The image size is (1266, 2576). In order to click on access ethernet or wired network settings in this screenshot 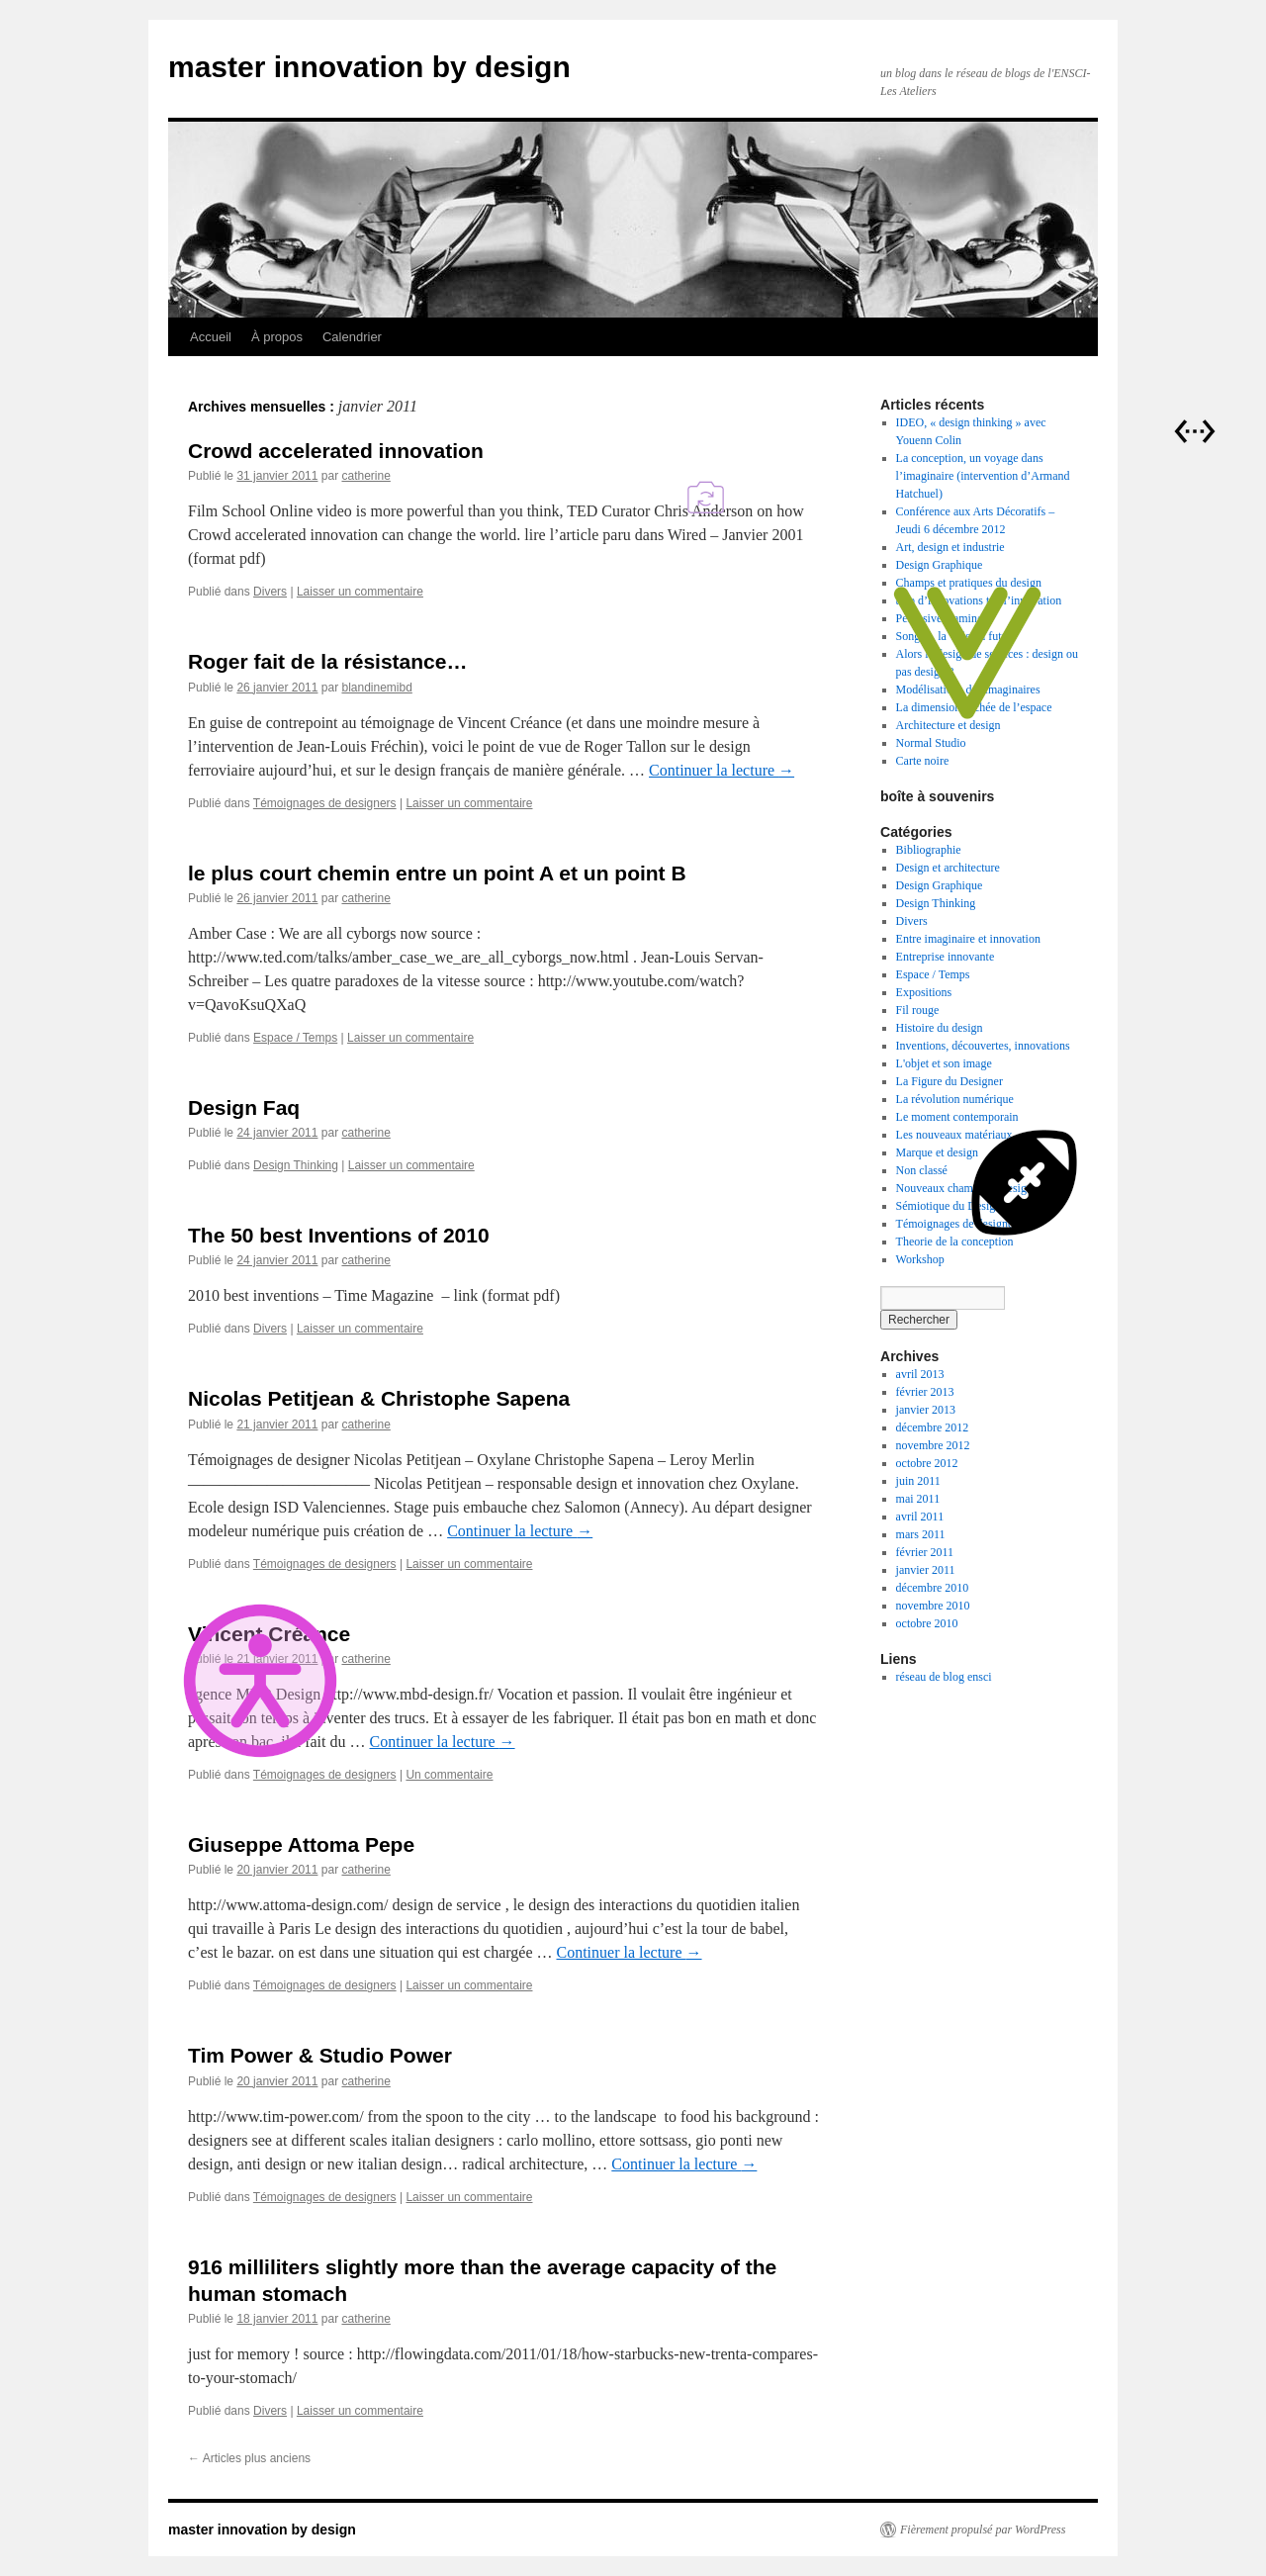, I will do `click(1195, 431)`.